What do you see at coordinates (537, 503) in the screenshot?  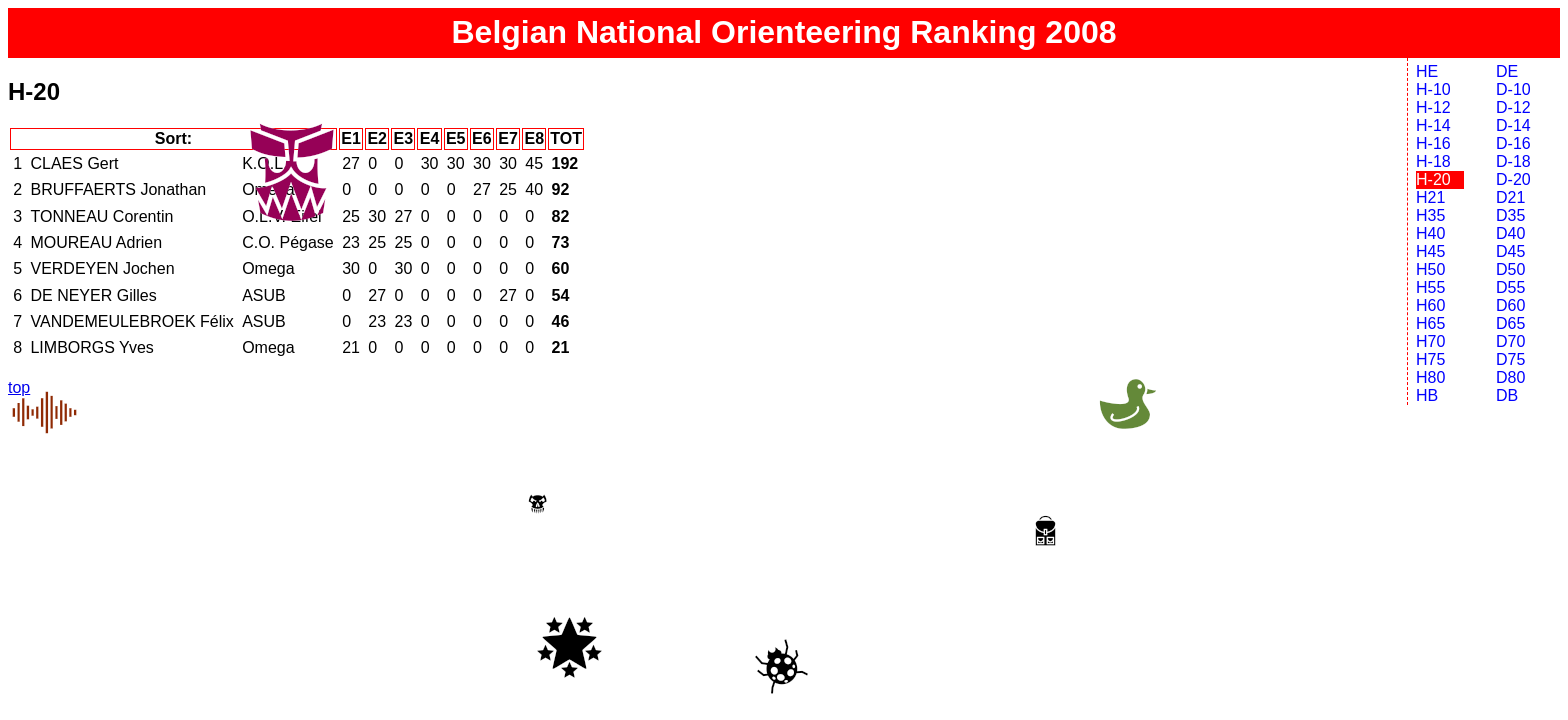 I see `indicates a monster or enemy character` at bounding box center [537, 503].